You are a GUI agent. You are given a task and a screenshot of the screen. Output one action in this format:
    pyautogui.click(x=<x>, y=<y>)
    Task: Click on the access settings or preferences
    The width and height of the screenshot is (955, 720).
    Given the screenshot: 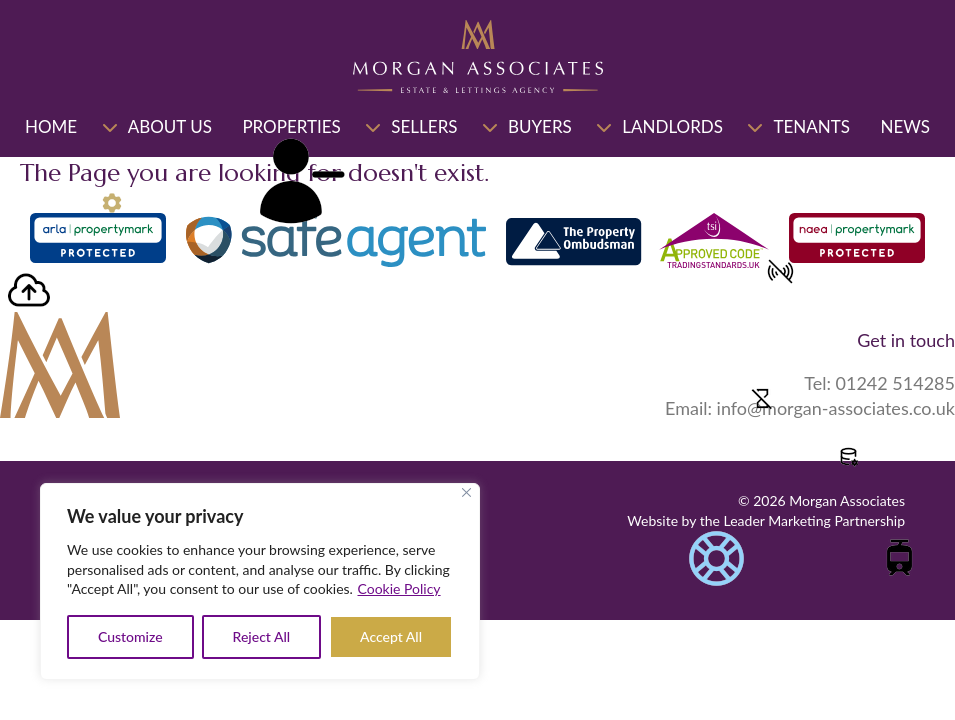 What is the action you would take?
    pyautogui.click(x=112, y=203)
    